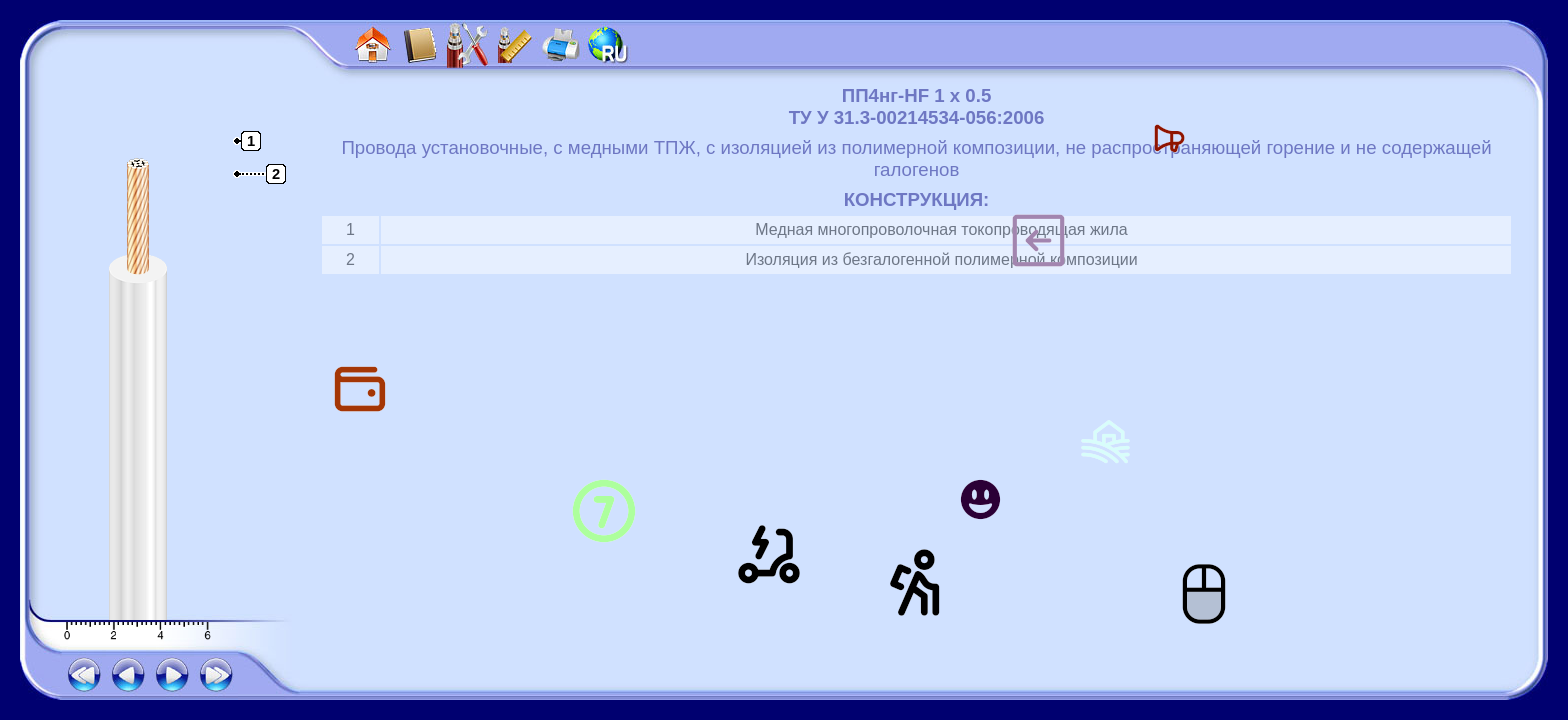 This screenshot has height=720, width=1568. Describe the element at coordinates (1204, 594) in the screenshot. I see `mouse input device indicator` at that location.